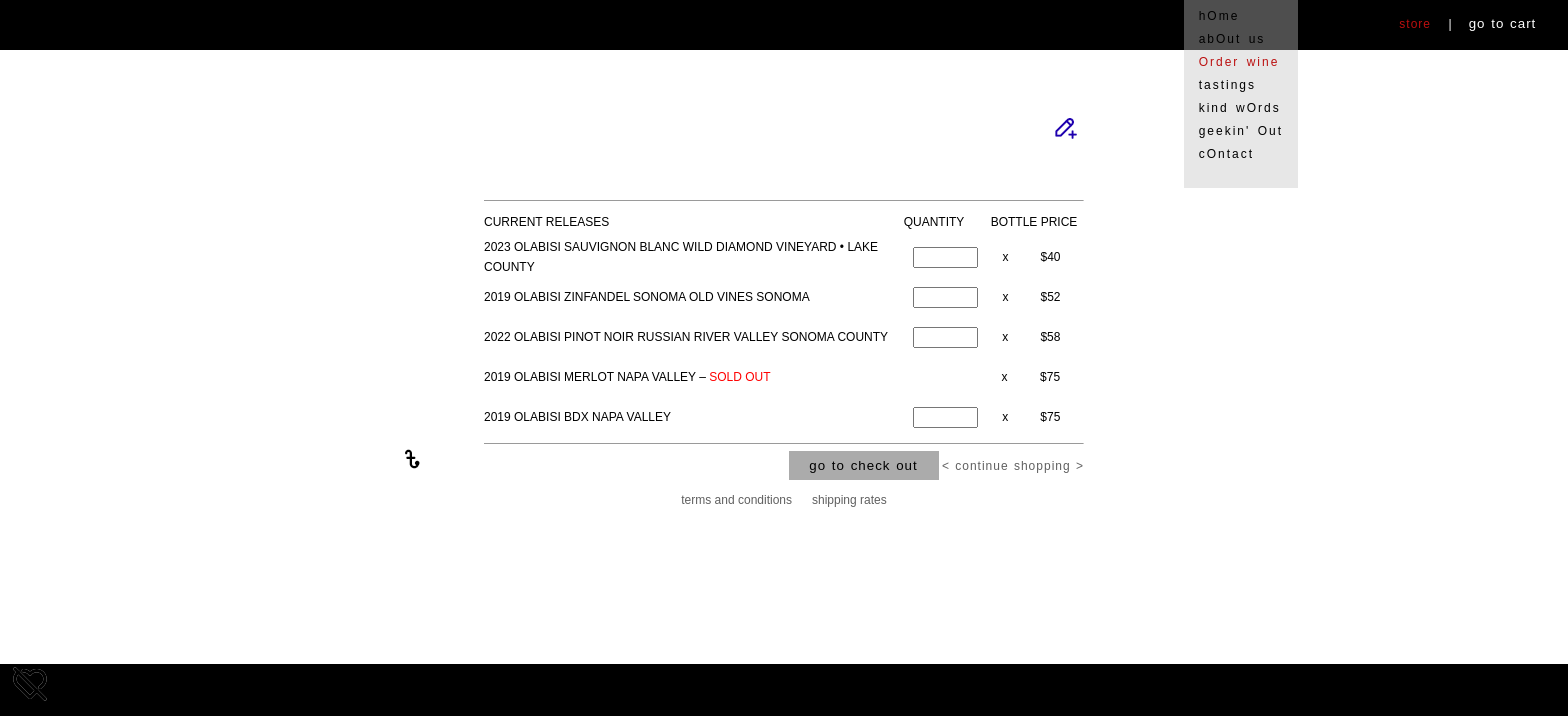  What do you see at coordinates (30, 684) in the screenshot?
I see `remove from favorites` at bounding box center [30, 684].